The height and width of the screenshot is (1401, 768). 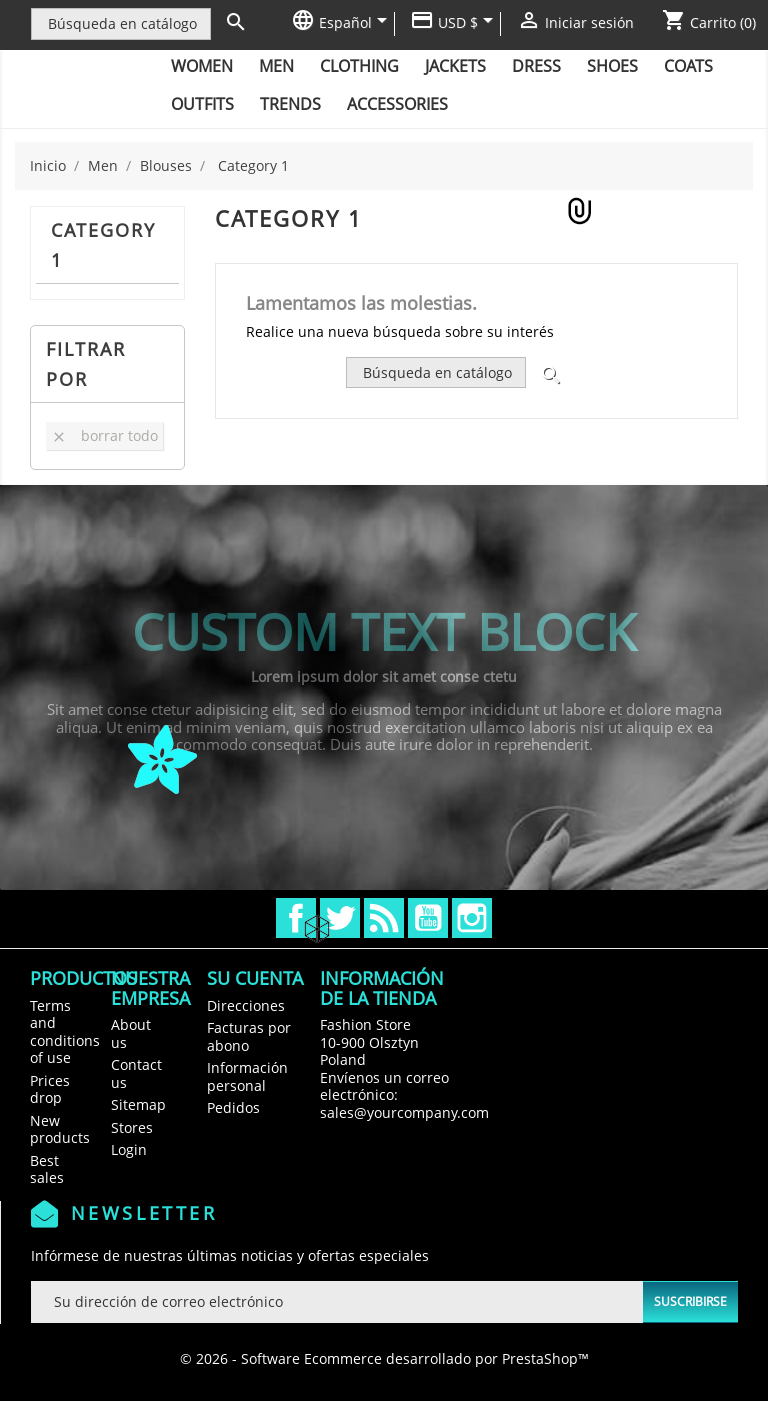 I want to click on attach a file to your message, so click(x=579, y=211).